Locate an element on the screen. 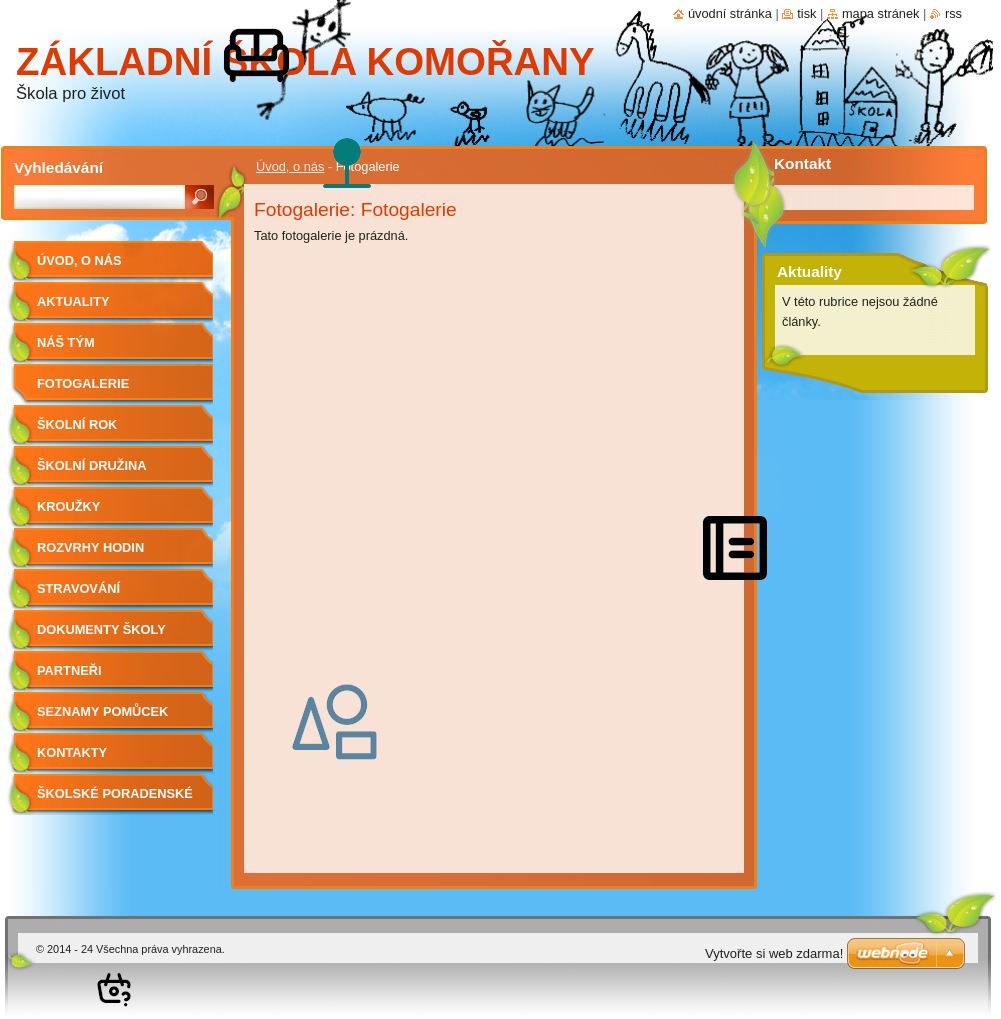 Image resolution: width=1001 pixels, height=1019 pixels. check order status or details is located at coordinates (114, 988).